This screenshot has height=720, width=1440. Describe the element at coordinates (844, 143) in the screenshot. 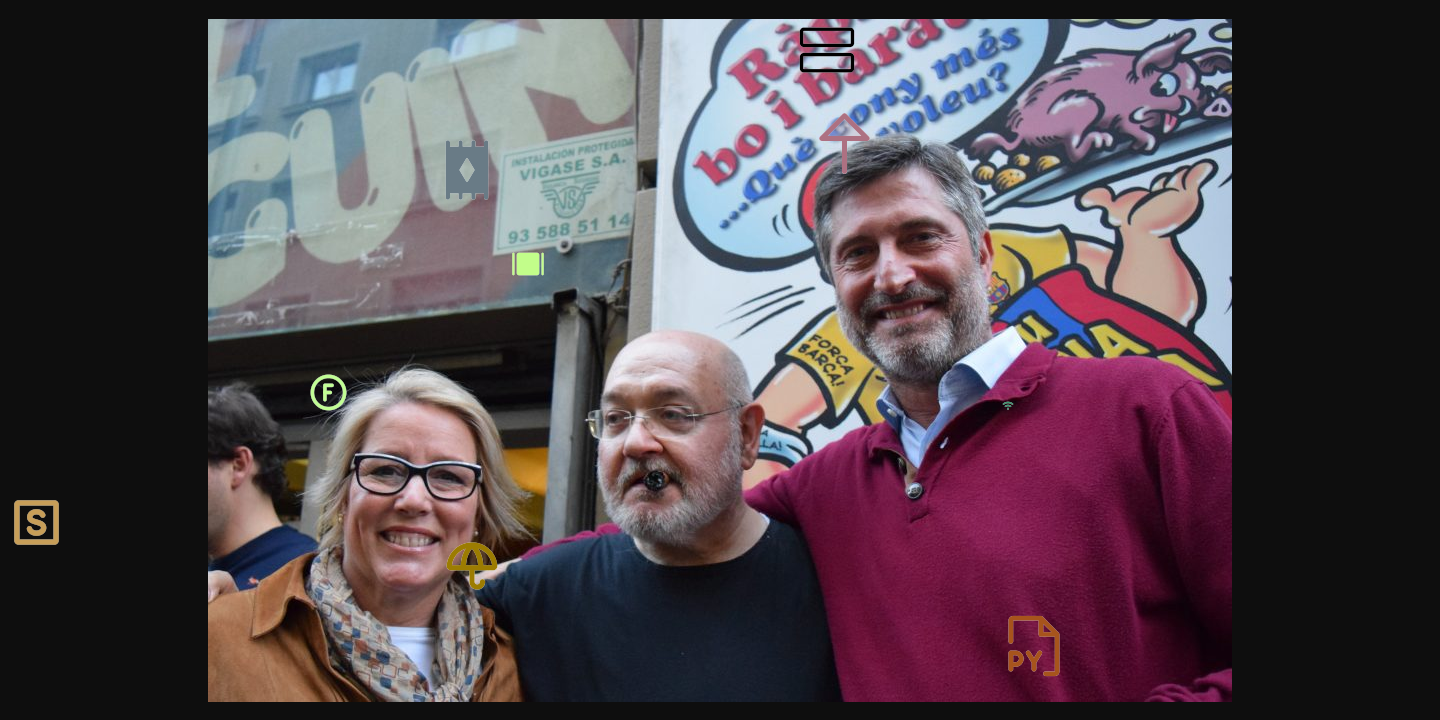

I see `scroll to top of page` at that location.